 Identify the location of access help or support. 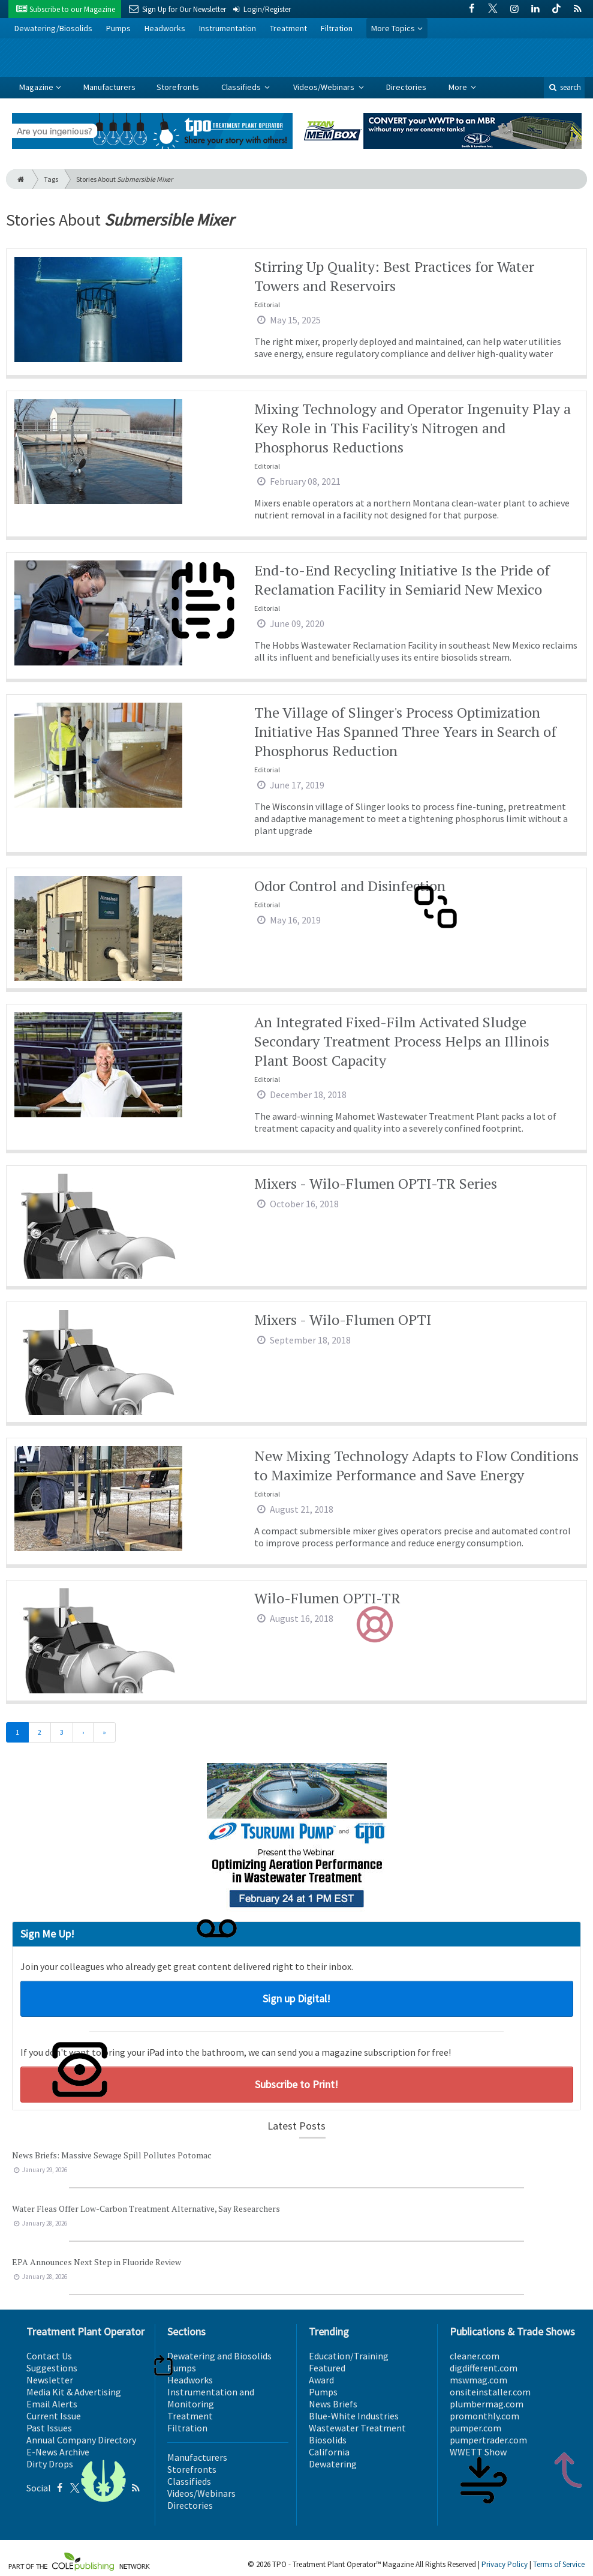
(375, 1624).